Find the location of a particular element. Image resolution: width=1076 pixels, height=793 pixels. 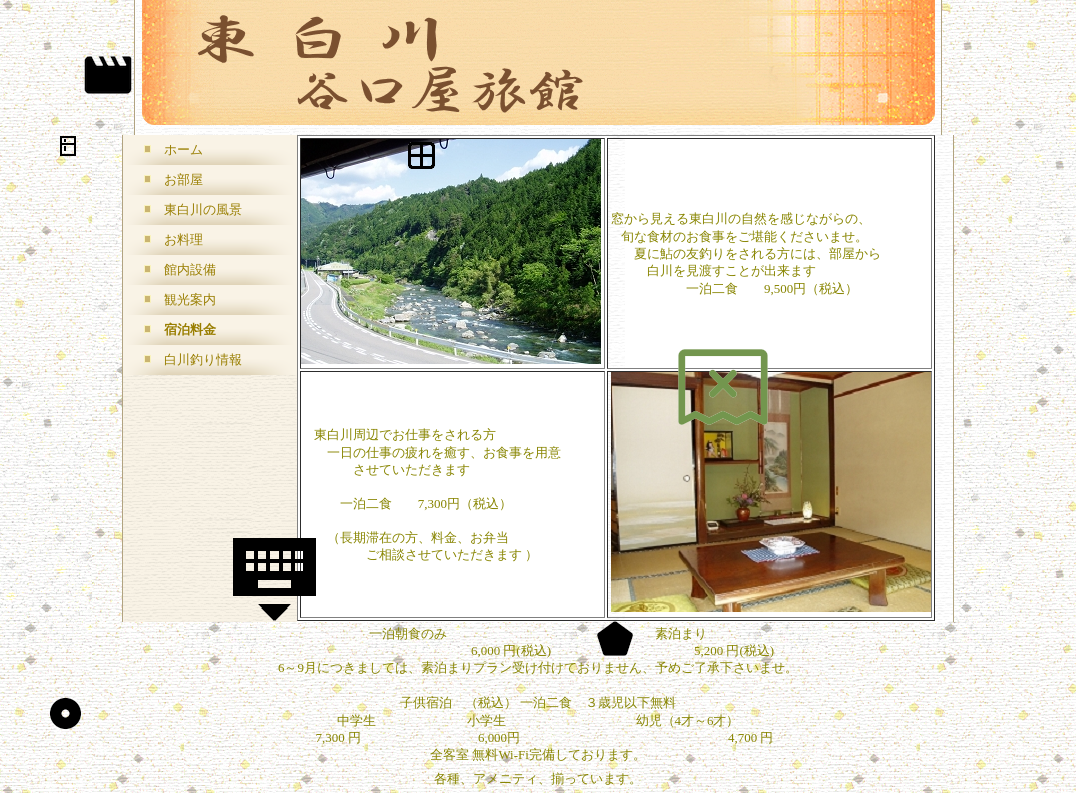

cancel or void a receipt is located at coordinates (723, 387).